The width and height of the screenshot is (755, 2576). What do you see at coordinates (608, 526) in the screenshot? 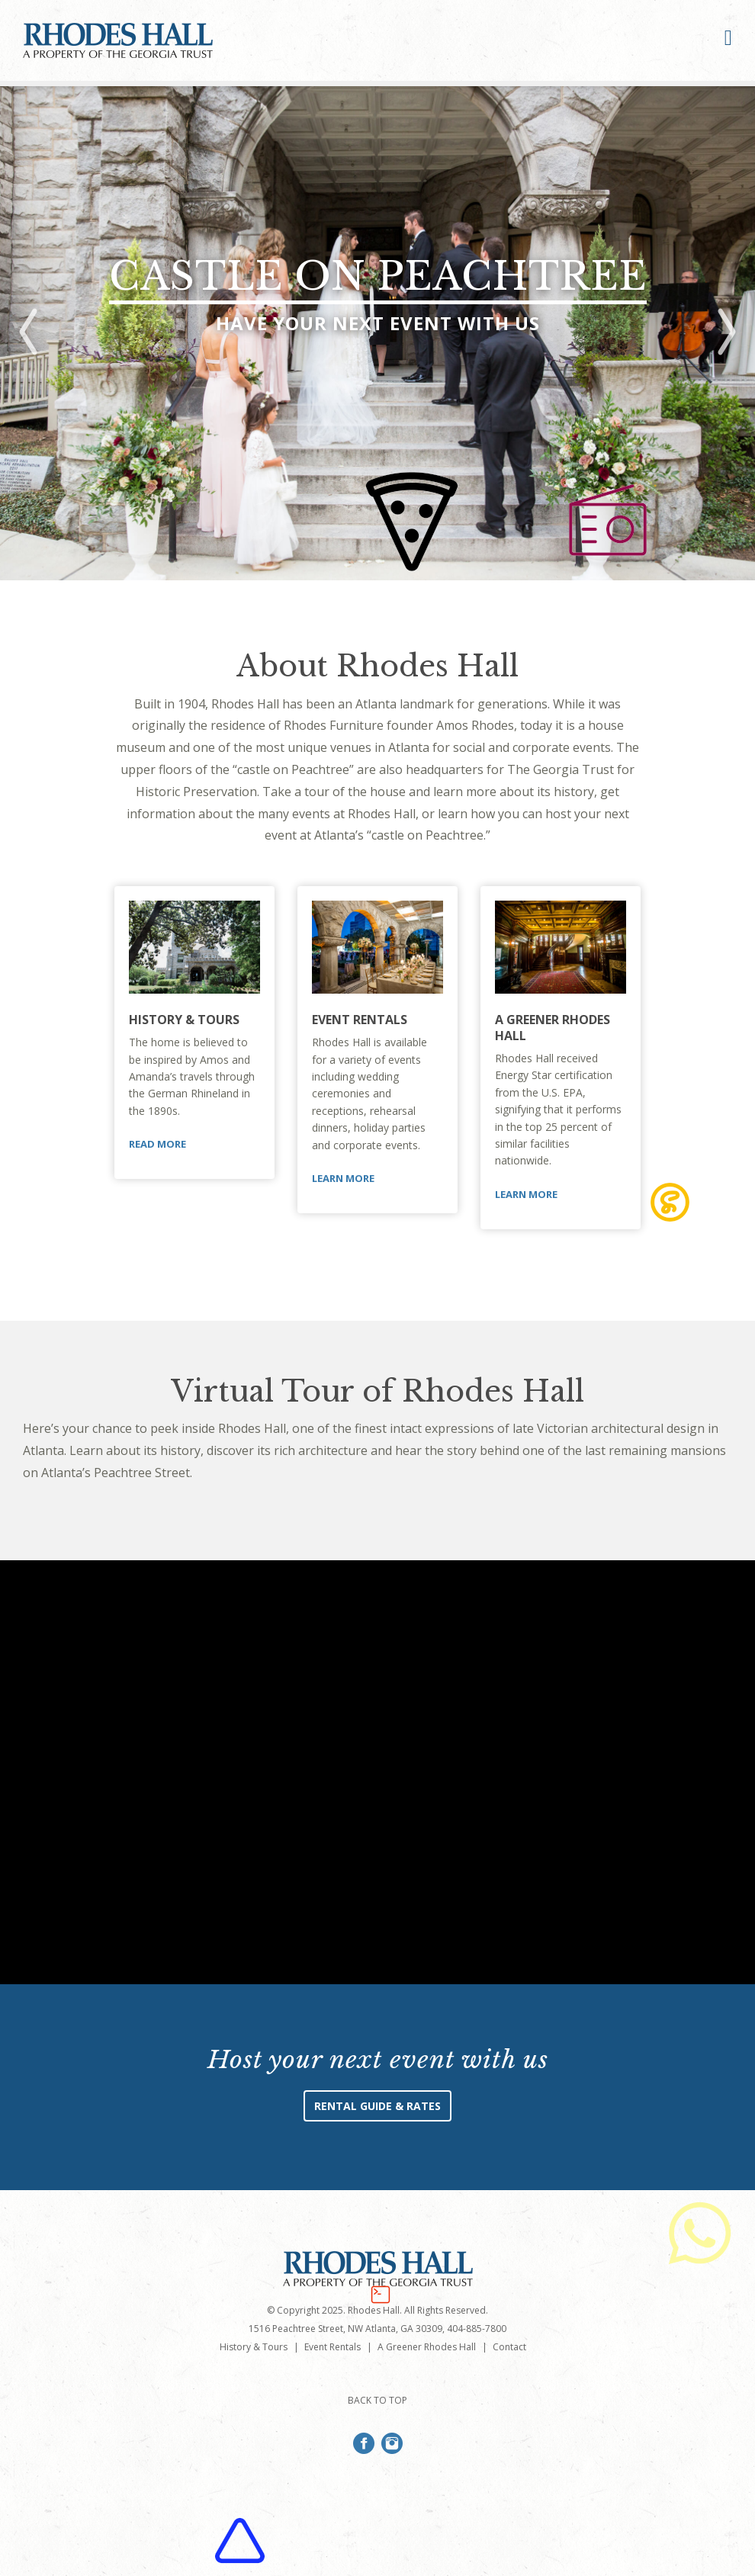
I see `open radio or audio streaming` at bounding box center [608, 526].